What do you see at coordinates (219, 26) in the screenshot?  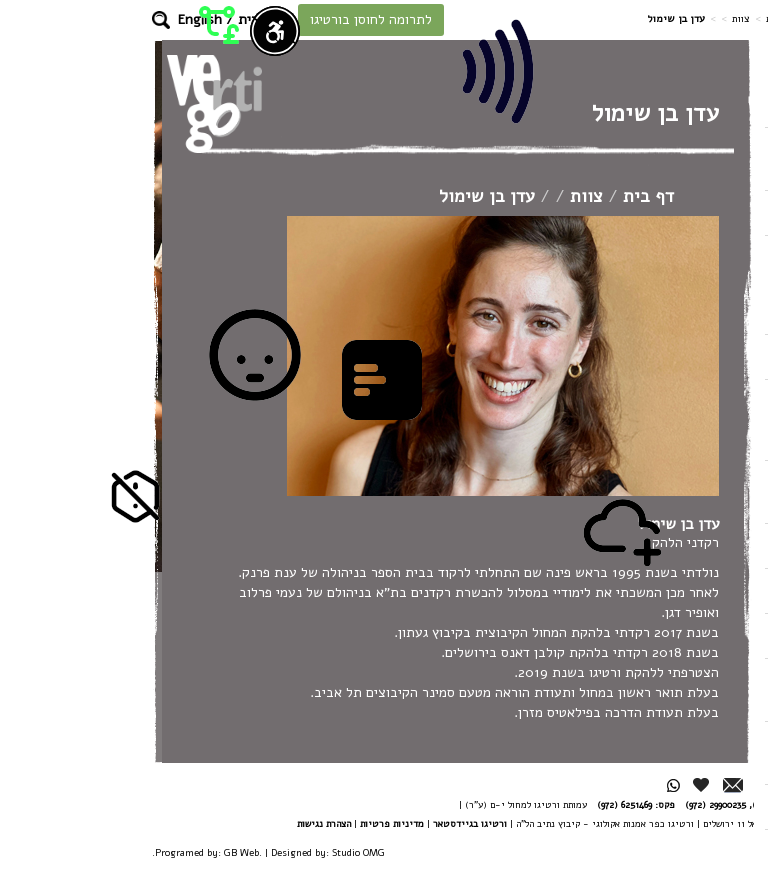 I see `transfer funds in pounds sterling` at bounding box center [219, 26].